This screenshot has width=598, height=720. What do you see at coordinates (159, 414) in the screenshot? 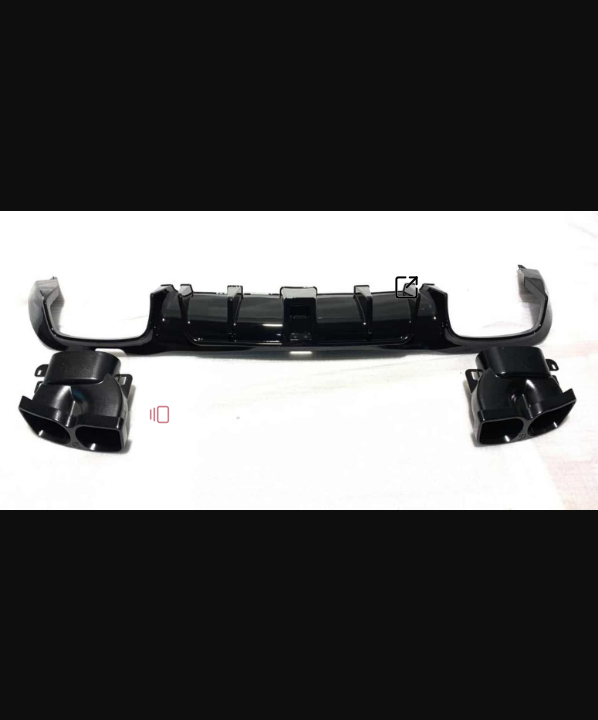
I see `view the last image in a horizontal gallery` at bounding box center [159, 414].